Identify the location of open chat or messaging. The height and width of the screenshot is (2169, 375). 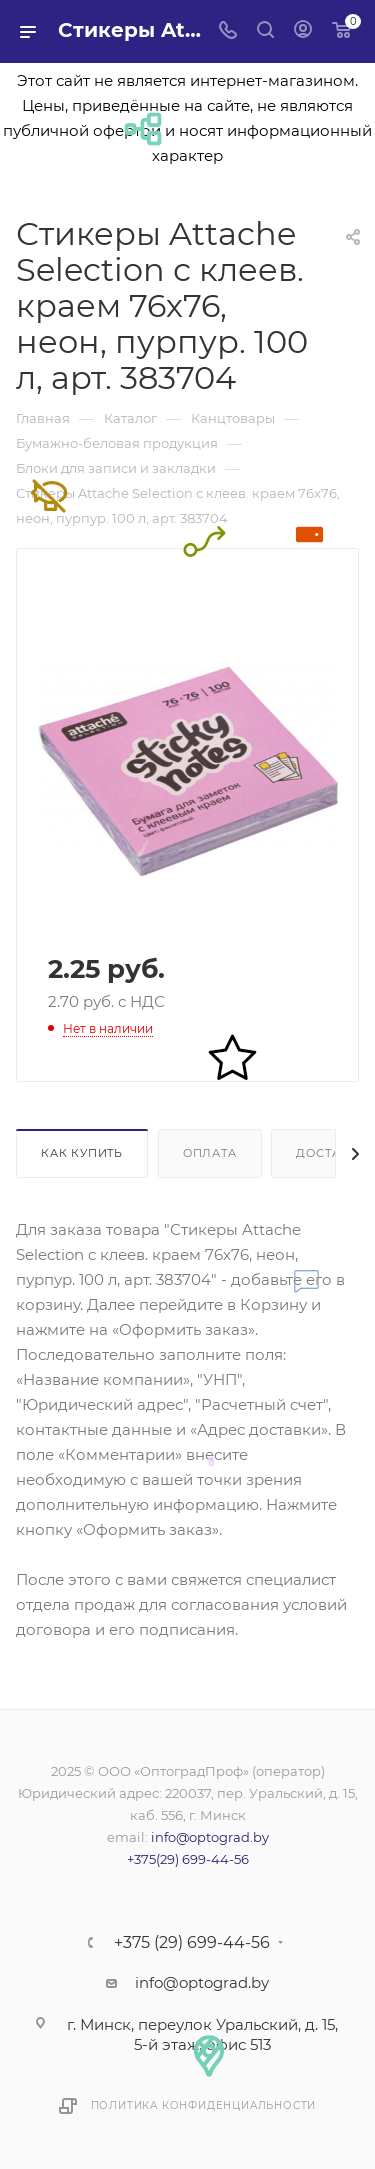
(306, 1279).